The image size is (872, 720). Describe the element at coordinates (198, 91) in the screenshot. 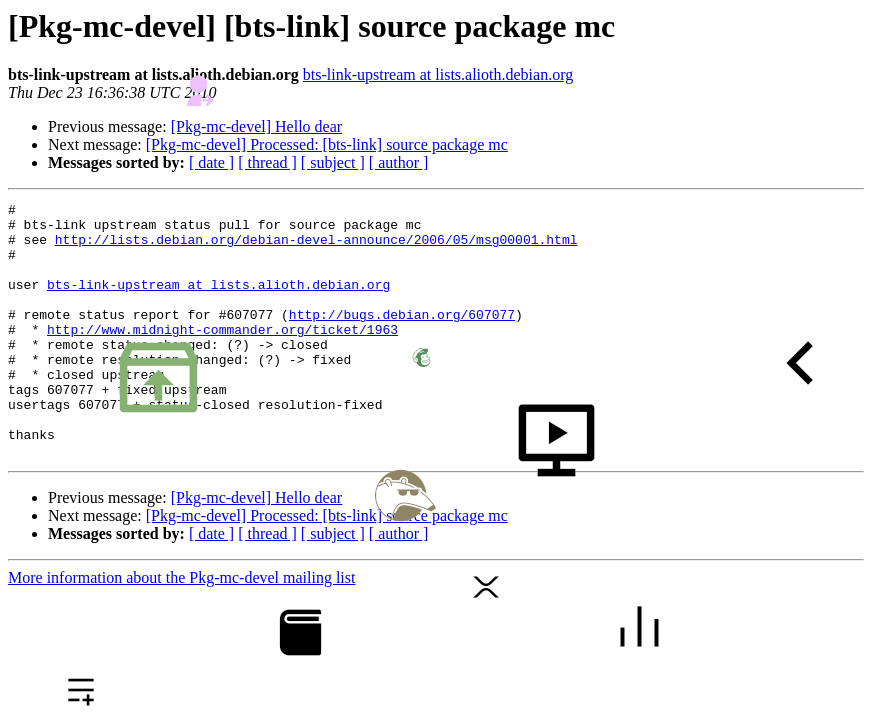

I see `share a user profile with others` at that location.